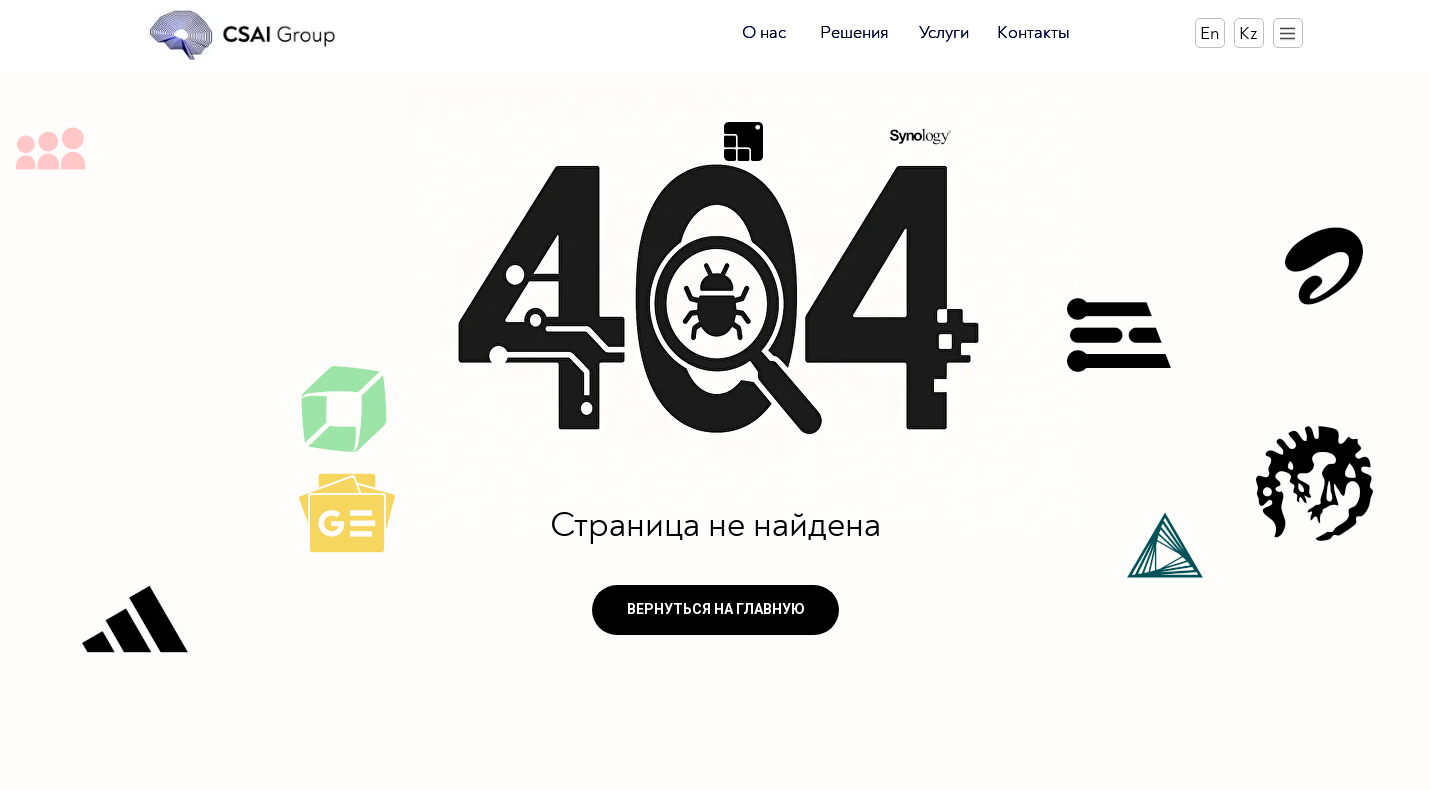 The image size is (1430, 790). I want to click on paradox interactive company logo, so click(1314, 483).